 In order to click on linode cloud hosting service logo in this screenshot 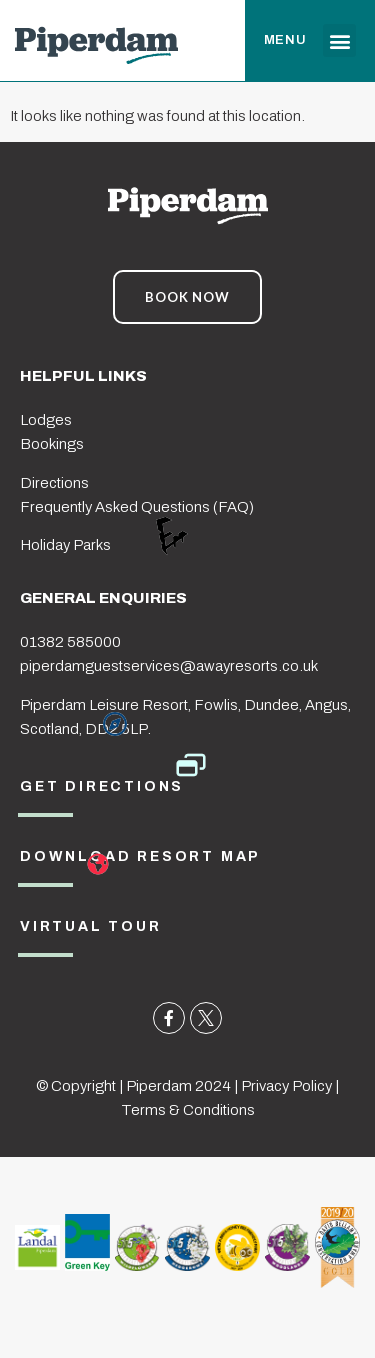, I will do `click(172, 536)`.